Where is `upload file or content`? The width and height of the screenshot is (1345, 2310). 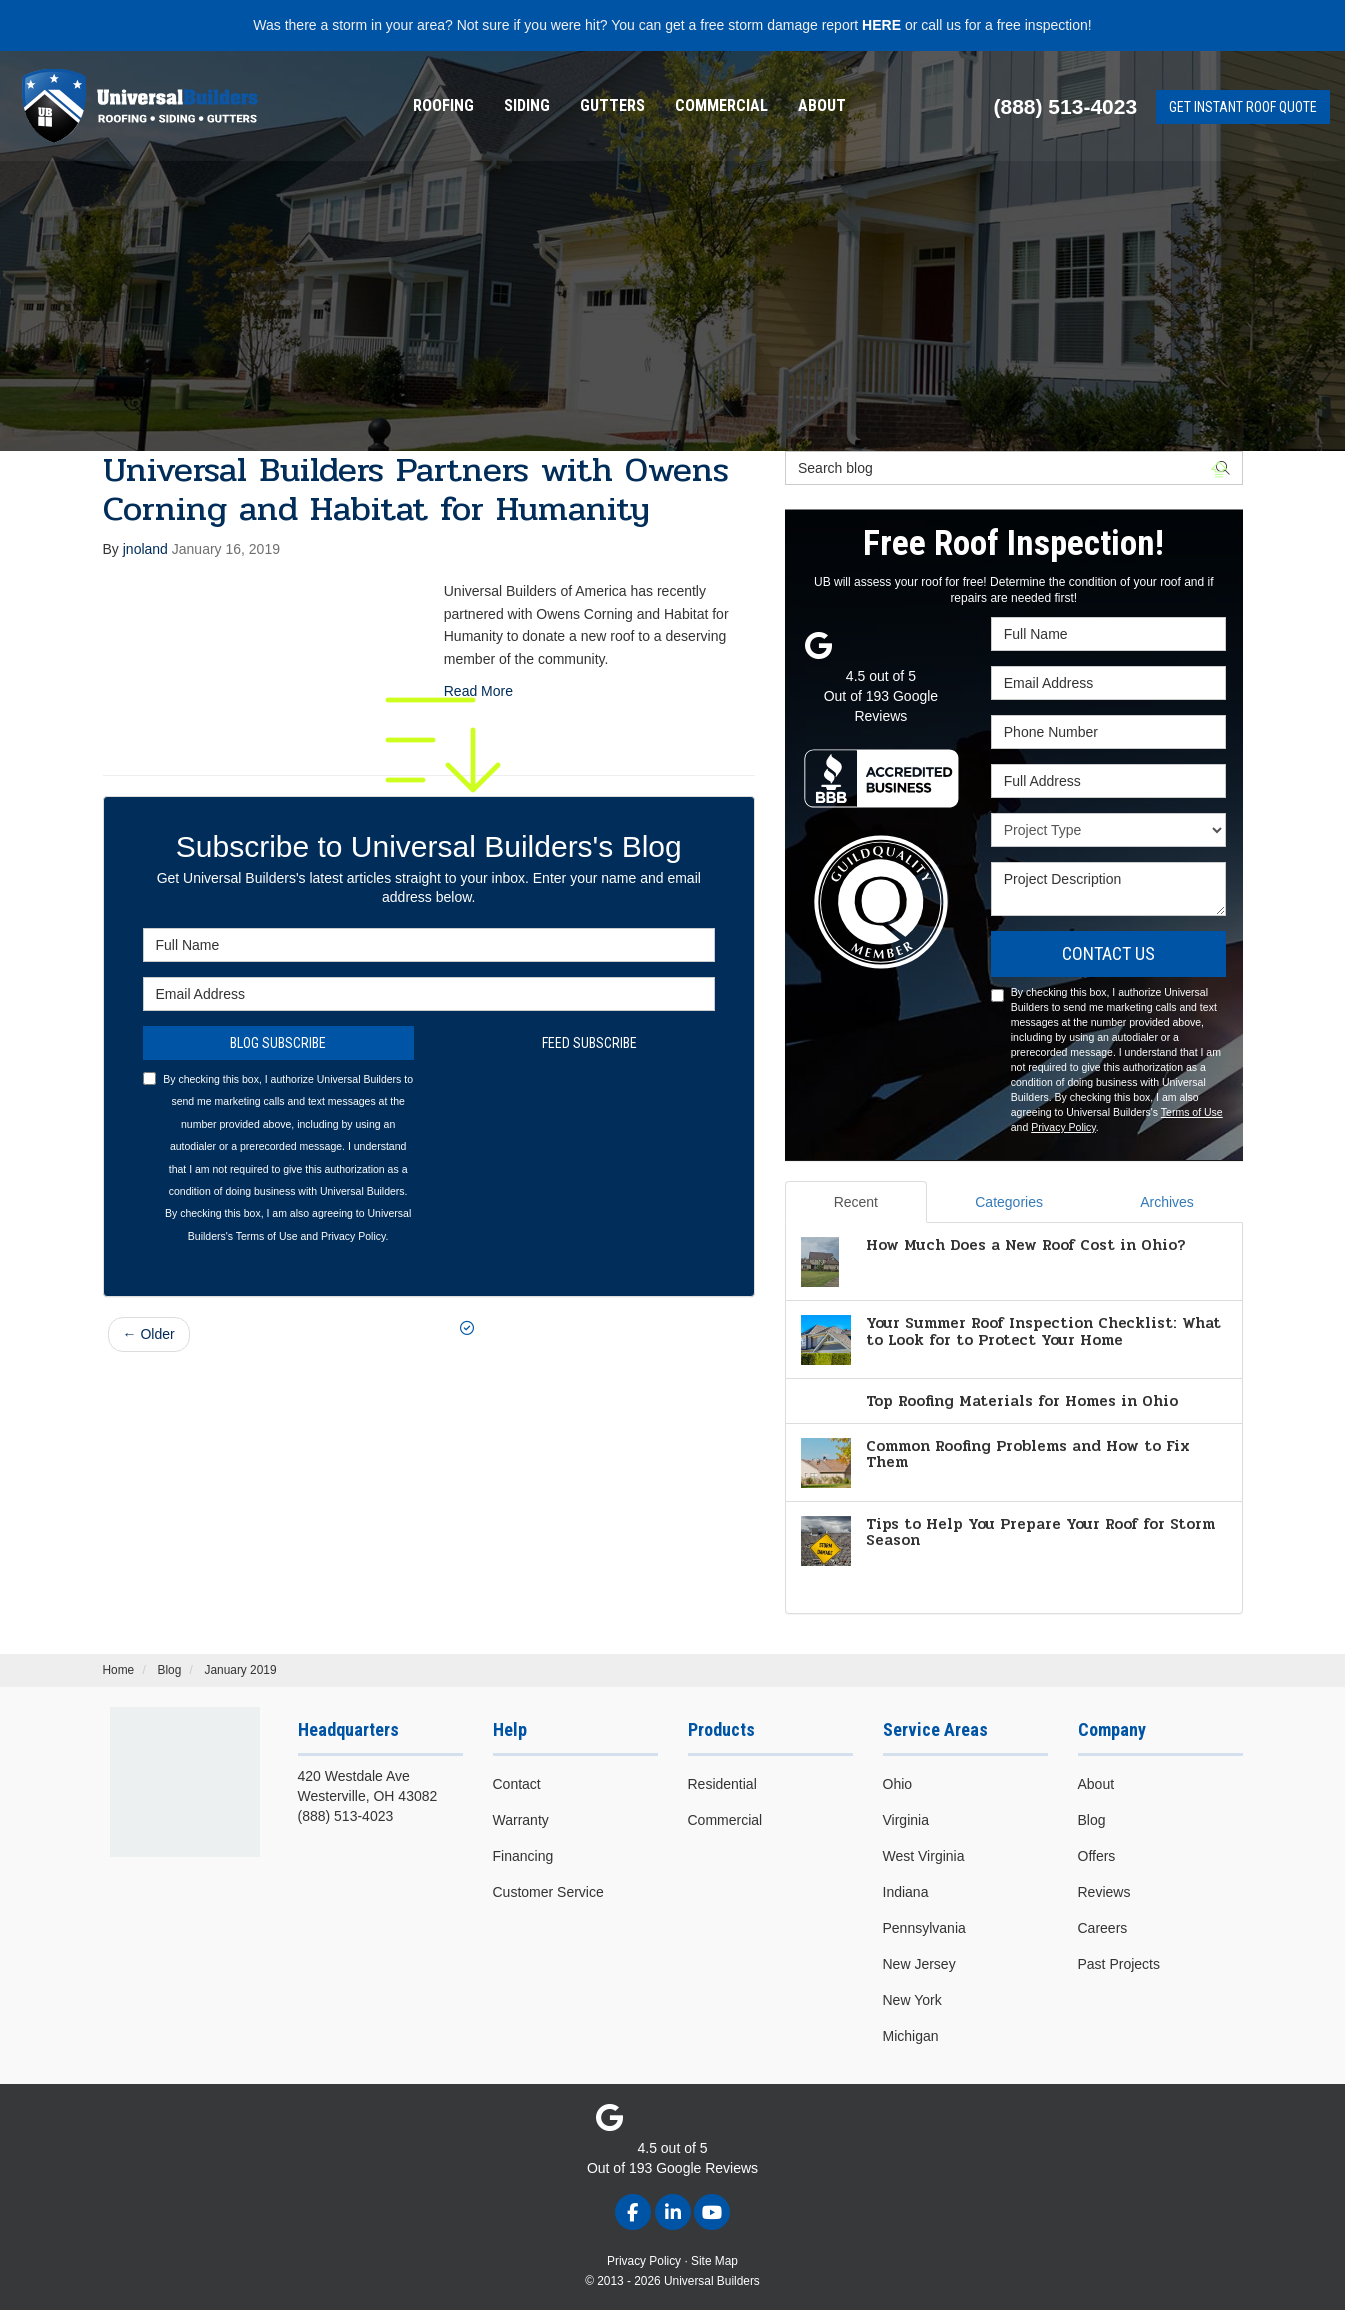
upload file or content is located at coordinates (1219, 470).